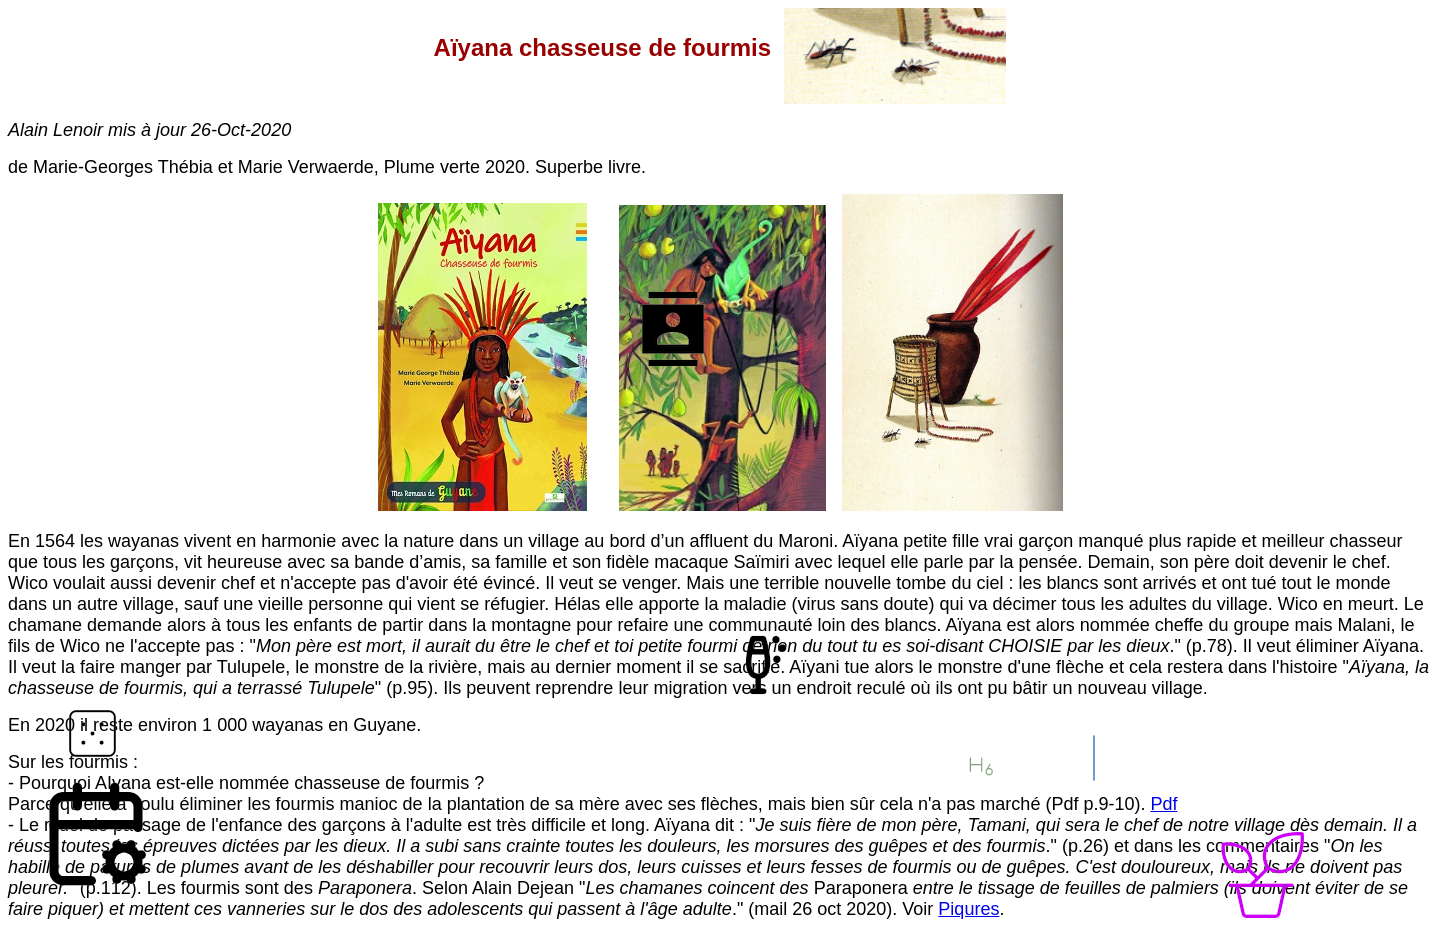  What do you see at coordinates (92, 733) in the screenshot?
I see `randomize or shuffle content` at bounding box center [92, 733].